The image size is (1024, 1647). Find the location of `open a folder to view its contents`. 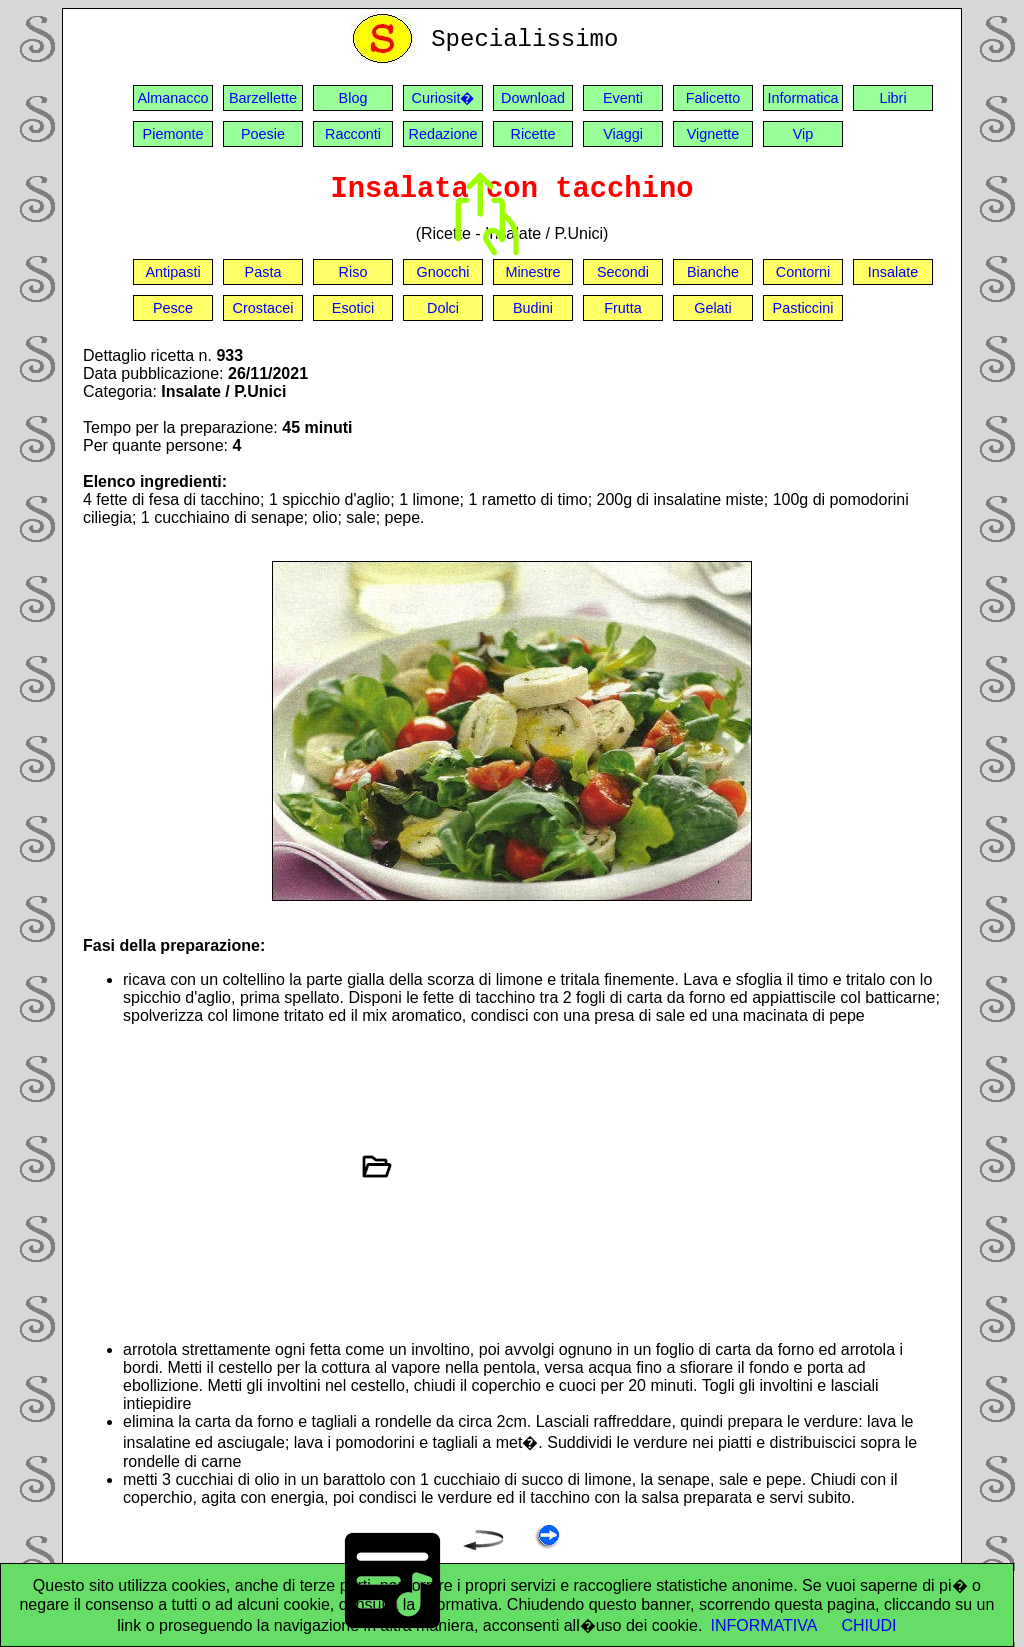

open a folder to view its contents is located at coordinates (376, 1166).